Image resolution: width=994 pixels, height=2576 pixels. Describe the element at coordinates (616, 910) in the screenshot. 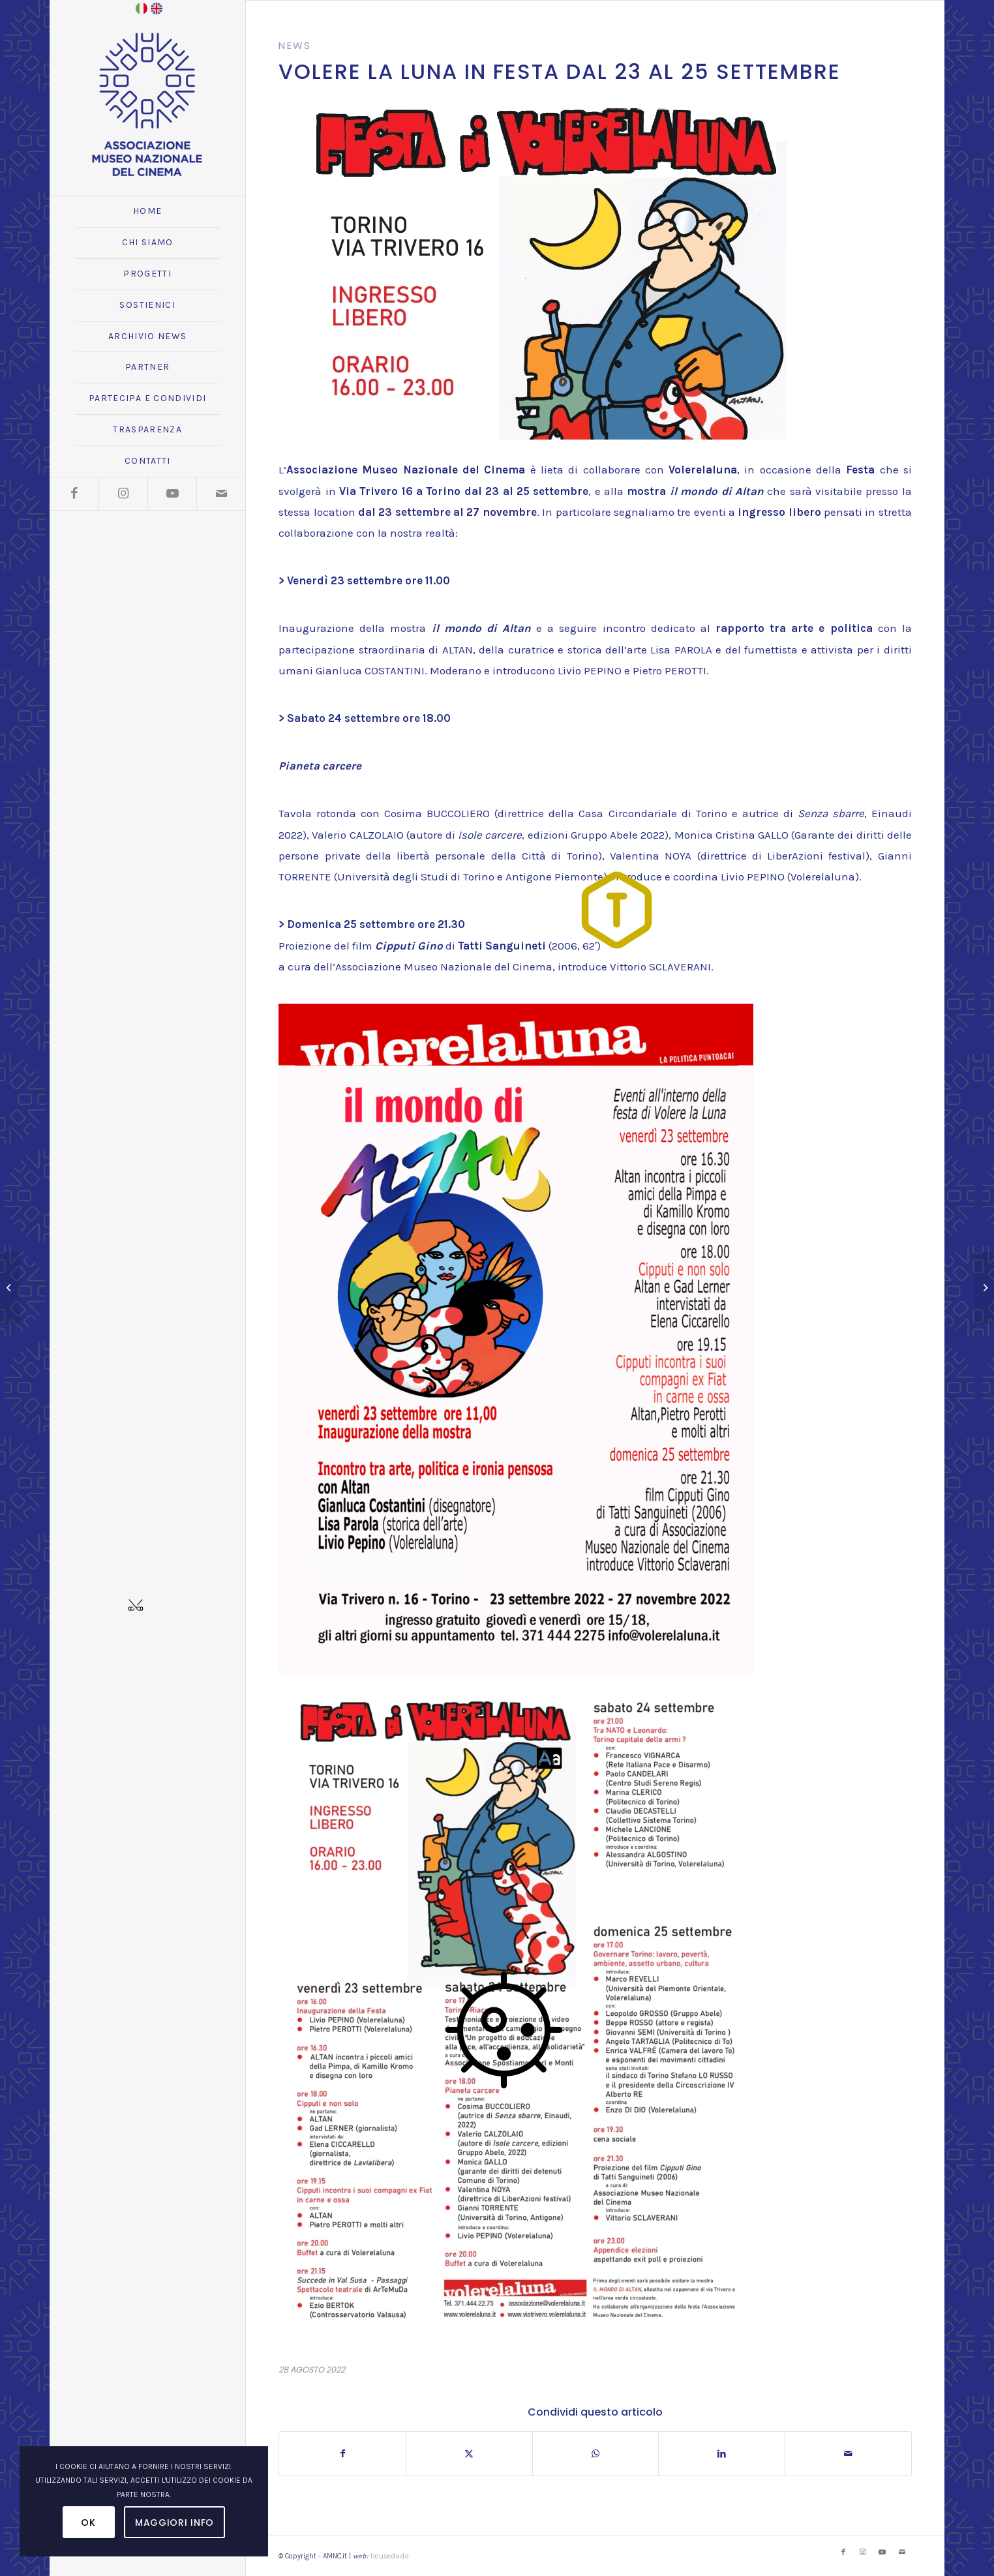

I see `indicates a category or tag starting with "T"` at that location.